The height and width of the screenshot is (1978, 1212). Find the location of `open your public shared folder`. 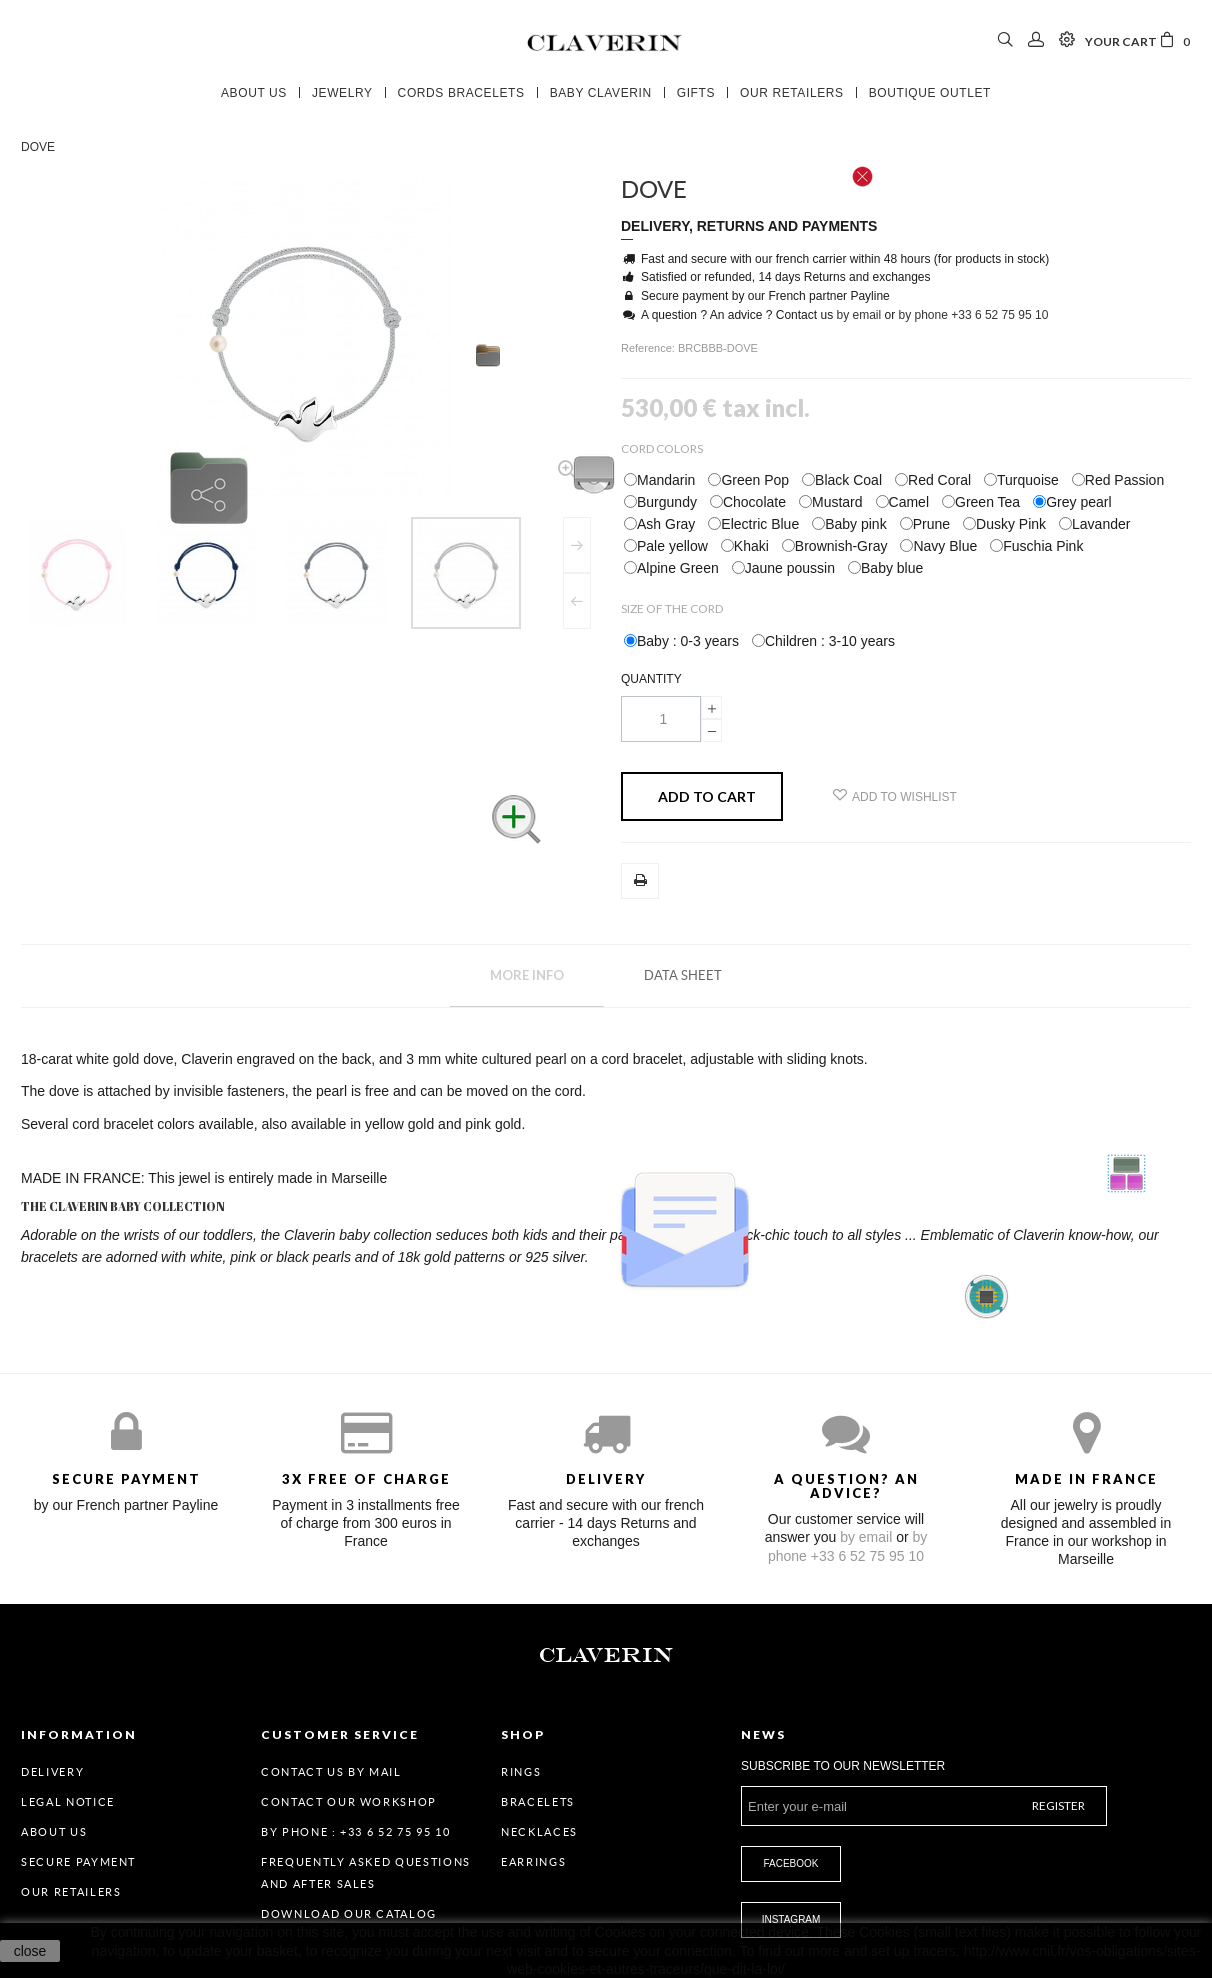

open your public shared folder is located at coordinates (209, 488).